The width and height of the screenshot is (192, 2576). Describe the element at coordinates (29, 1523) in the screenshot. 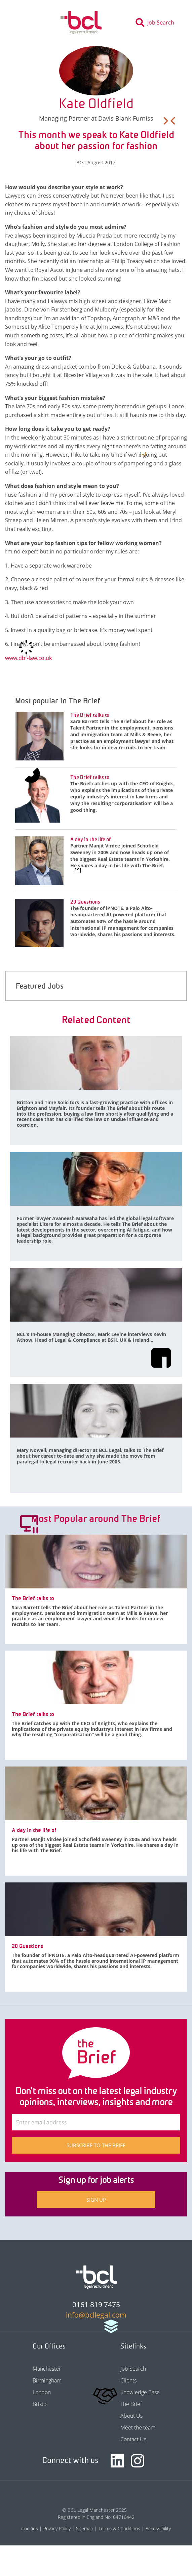

I see `pause desktop streaming or mirroring` at that location.